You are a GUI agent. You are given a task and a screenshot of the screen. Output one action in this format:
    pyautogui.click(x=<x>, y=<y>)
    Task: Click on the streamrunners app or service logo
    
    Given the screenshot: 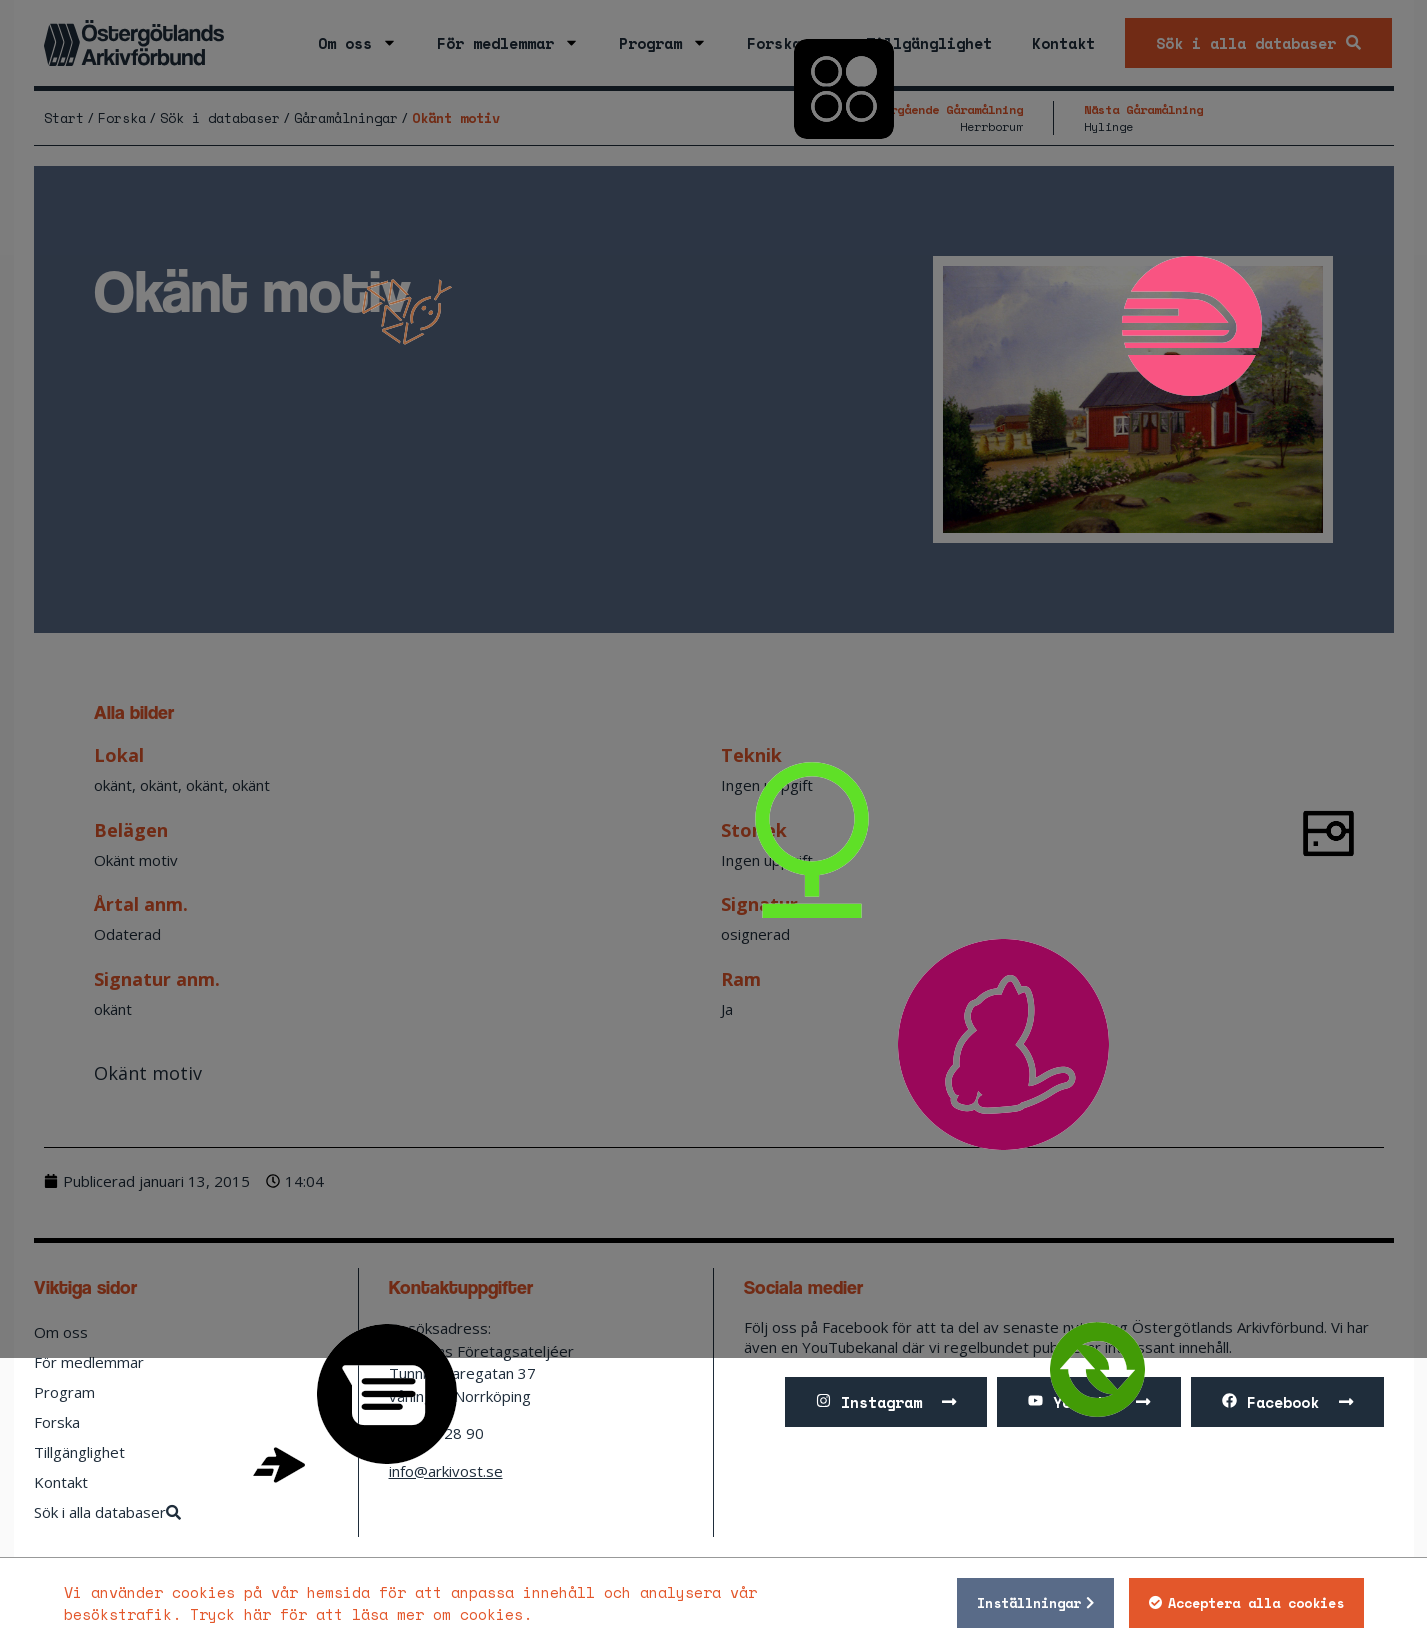 What is the action you would take?
    pyautogui.click(x=279, y=1465)
    